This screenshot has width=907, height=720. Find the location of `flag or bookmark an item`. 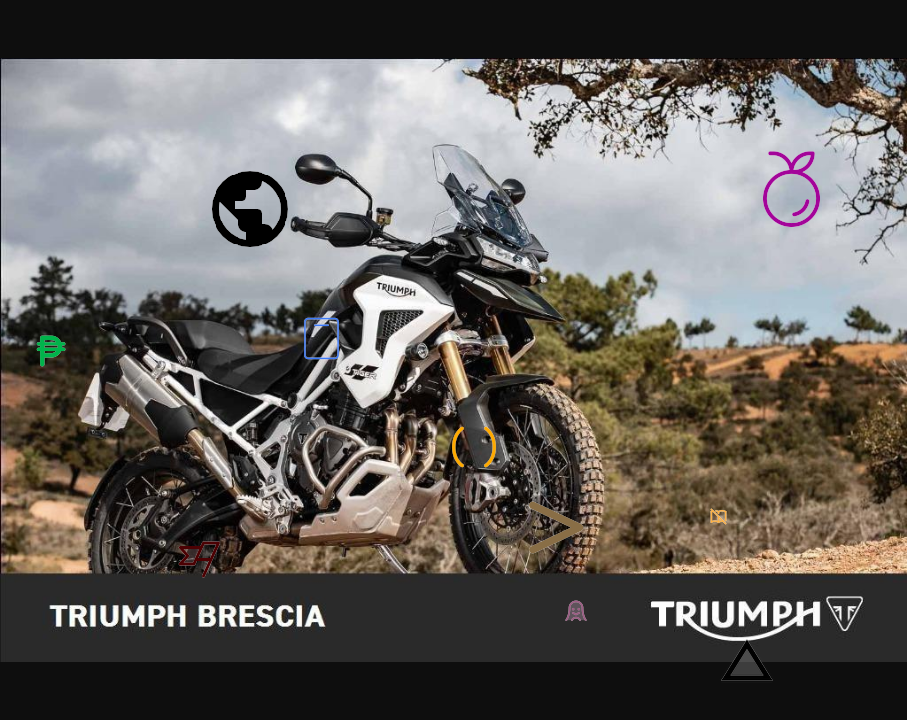

flag or bookmark an item is located at coordinates (199, 558).